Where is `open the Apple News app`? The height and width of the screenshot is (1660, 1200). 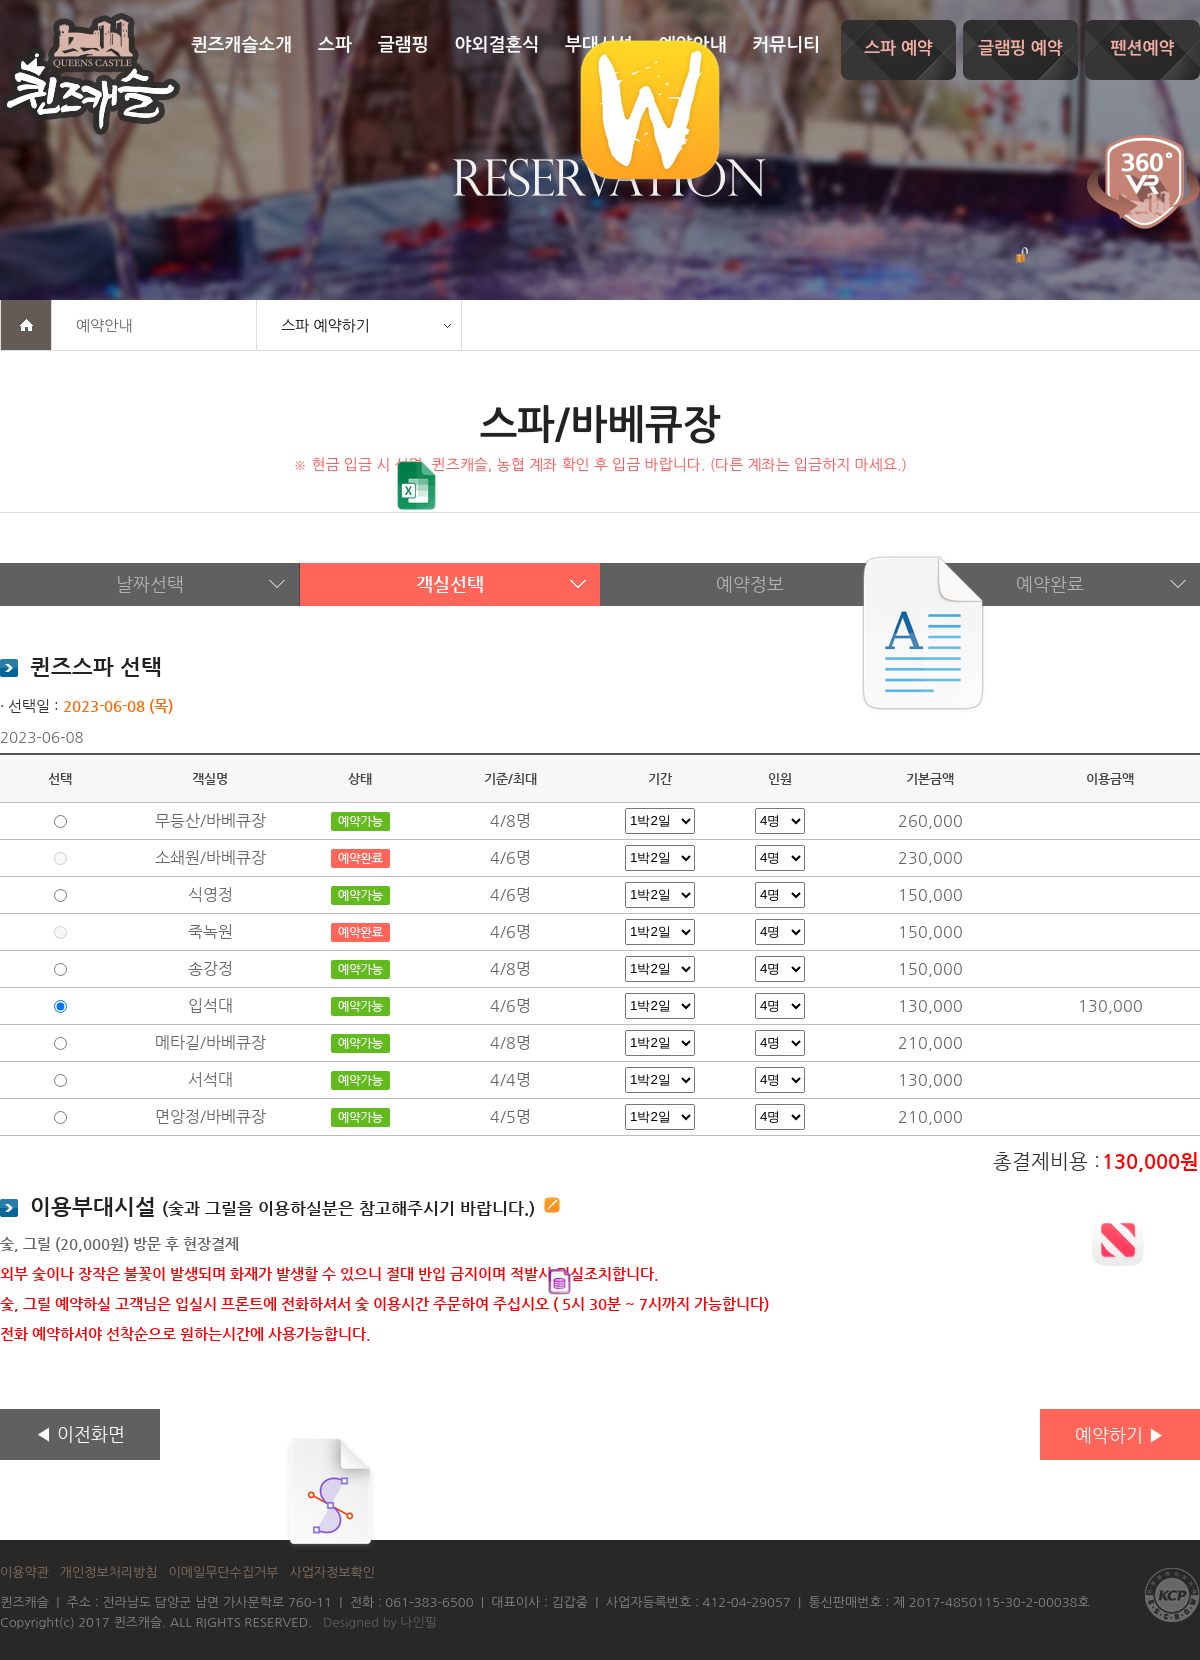
open the Apple News app is located at coordinates (1118, 1240).